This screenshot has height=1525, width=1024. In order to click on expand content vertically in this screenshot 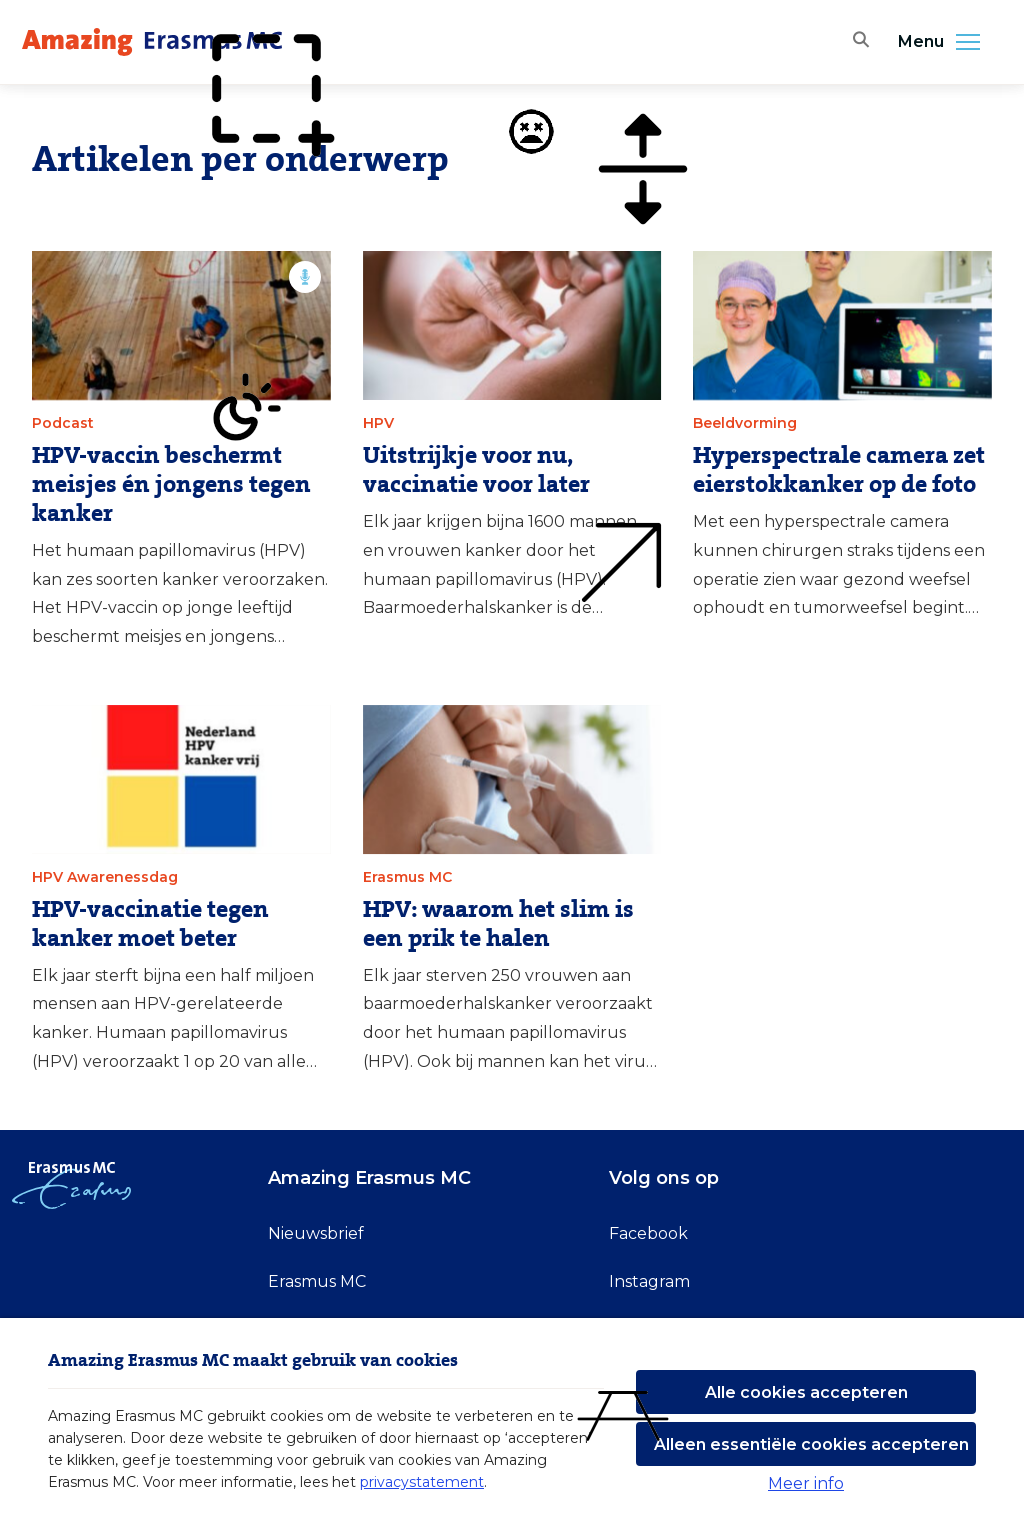, I will do `click(643, 169)`.